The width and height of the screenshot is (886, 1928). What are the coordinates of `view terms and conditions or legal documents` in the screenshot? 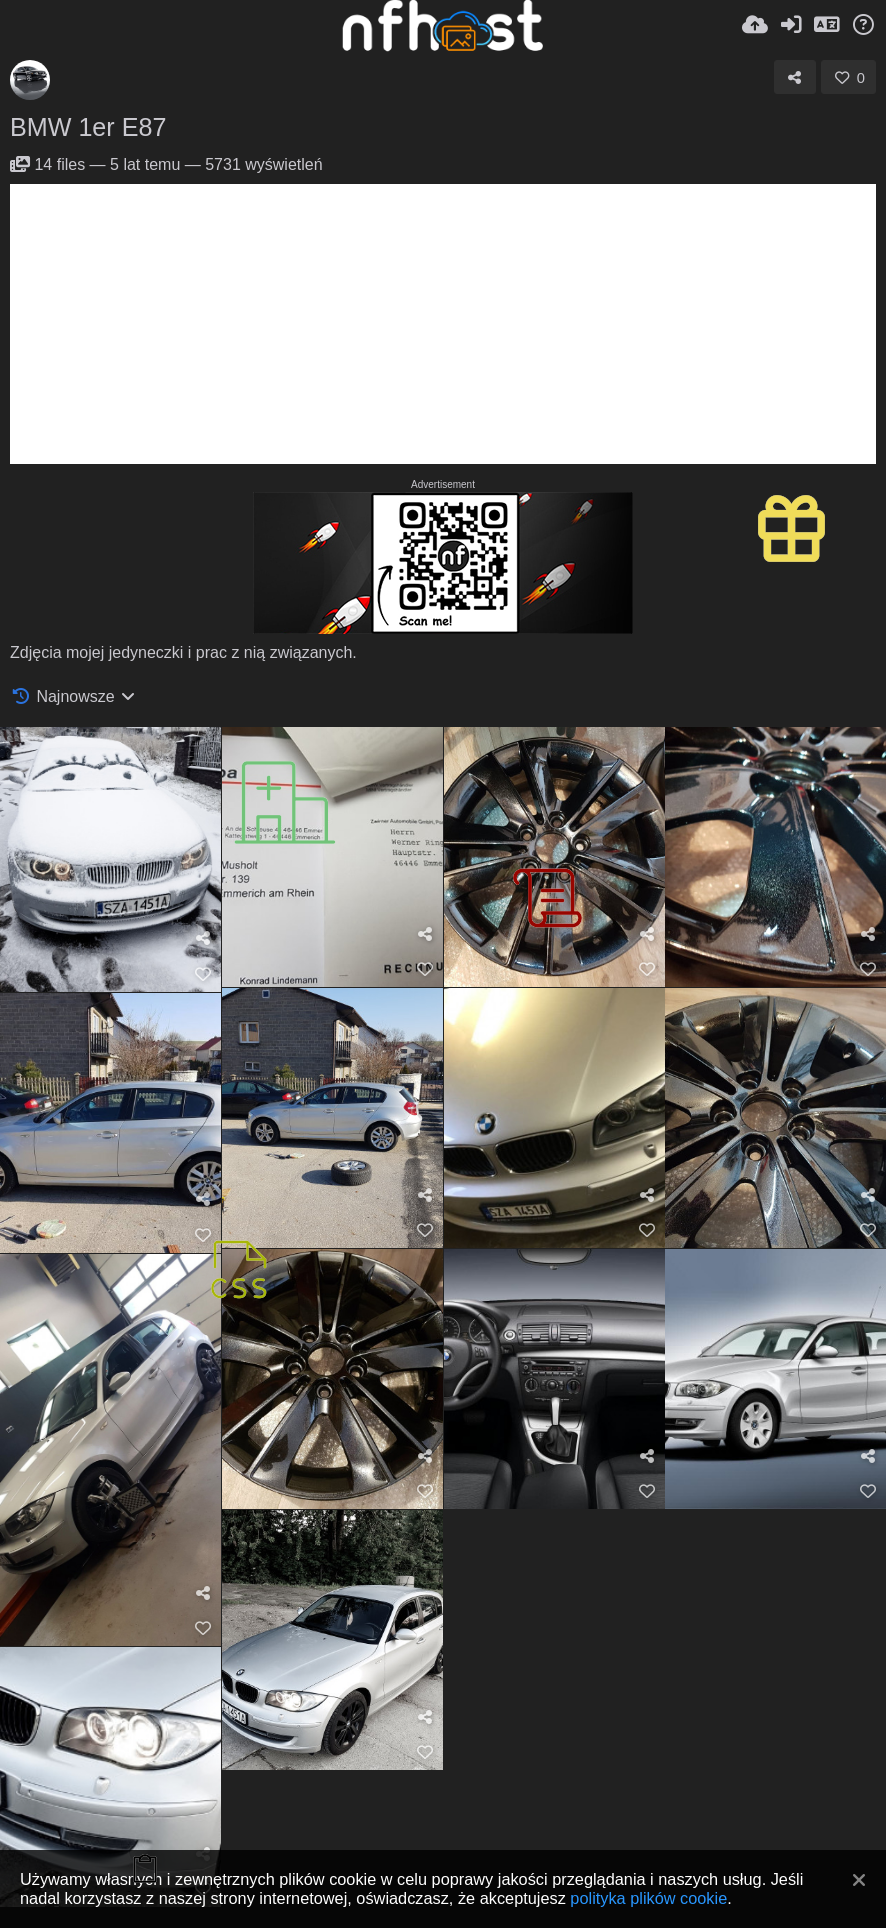 It's located at (550, 898).